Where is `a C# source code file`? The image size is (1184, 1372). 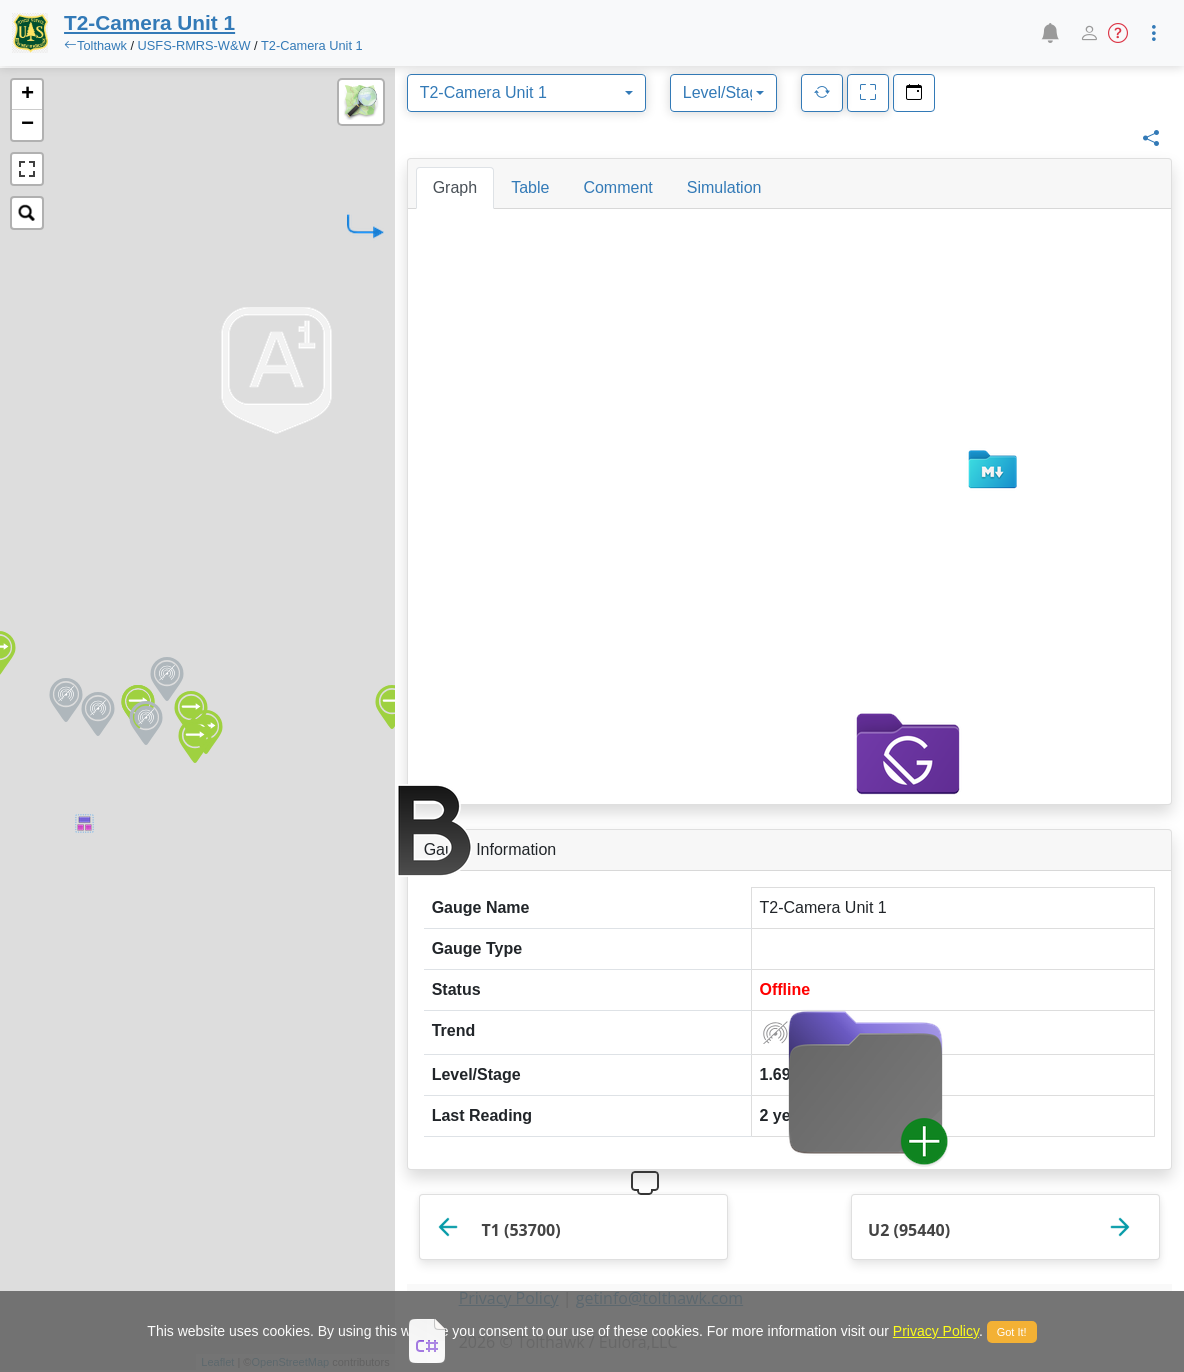 a C# source code file is located at coordinates (427, 1341).